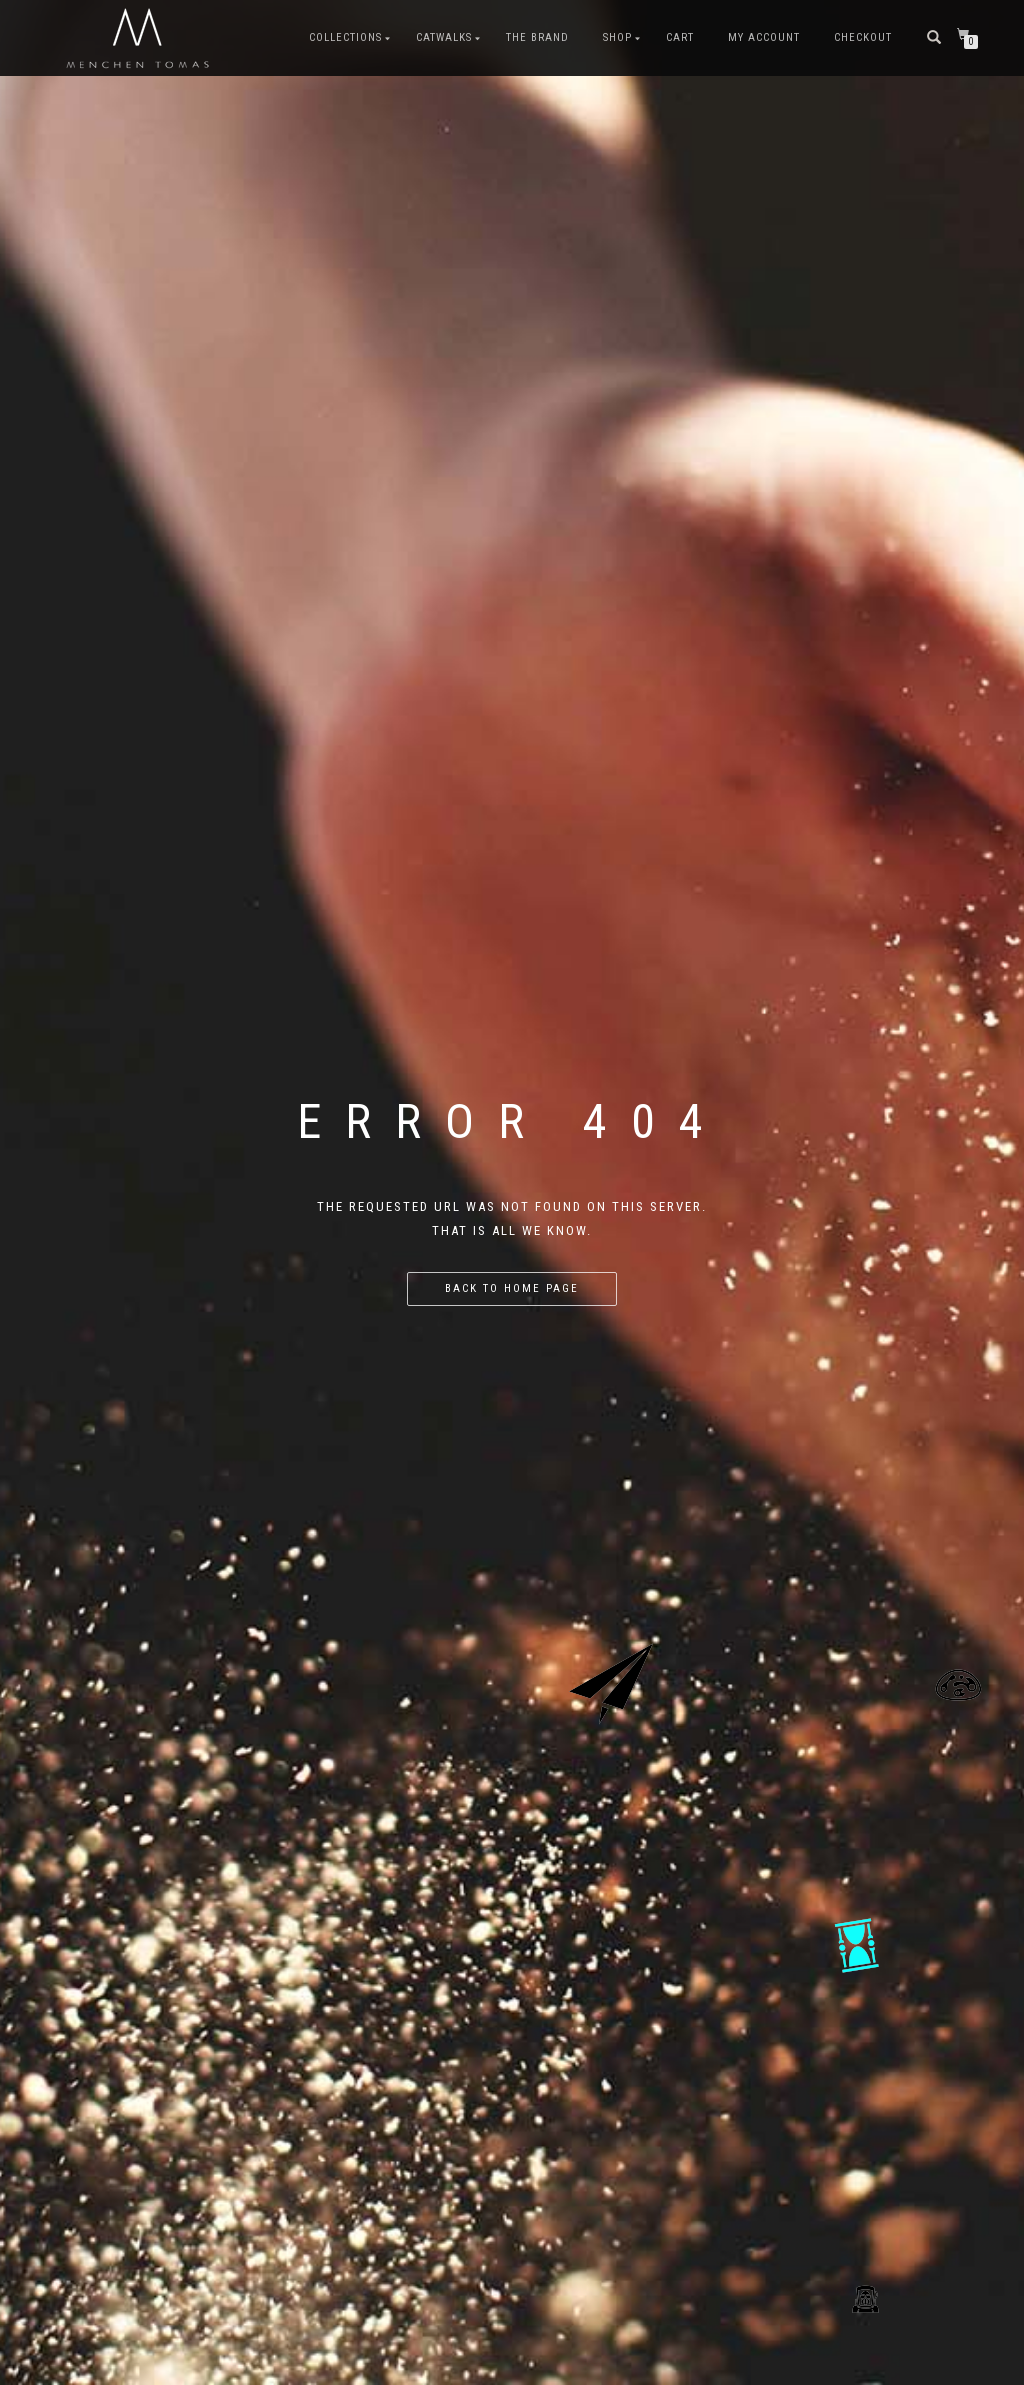  I want to click on send a message, so click(611, 1684).